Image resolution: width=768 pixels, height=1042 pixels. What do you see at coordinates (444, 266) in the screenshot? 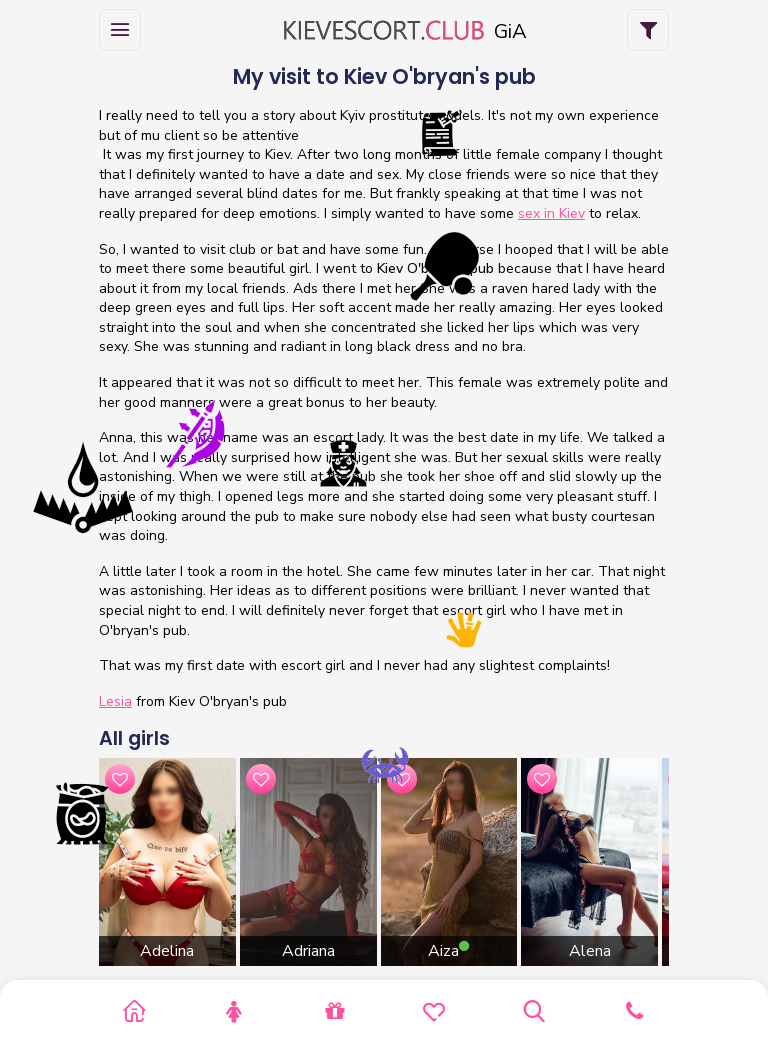
I see `access table tennis or ping pong game` at bounding box center [444, 266].